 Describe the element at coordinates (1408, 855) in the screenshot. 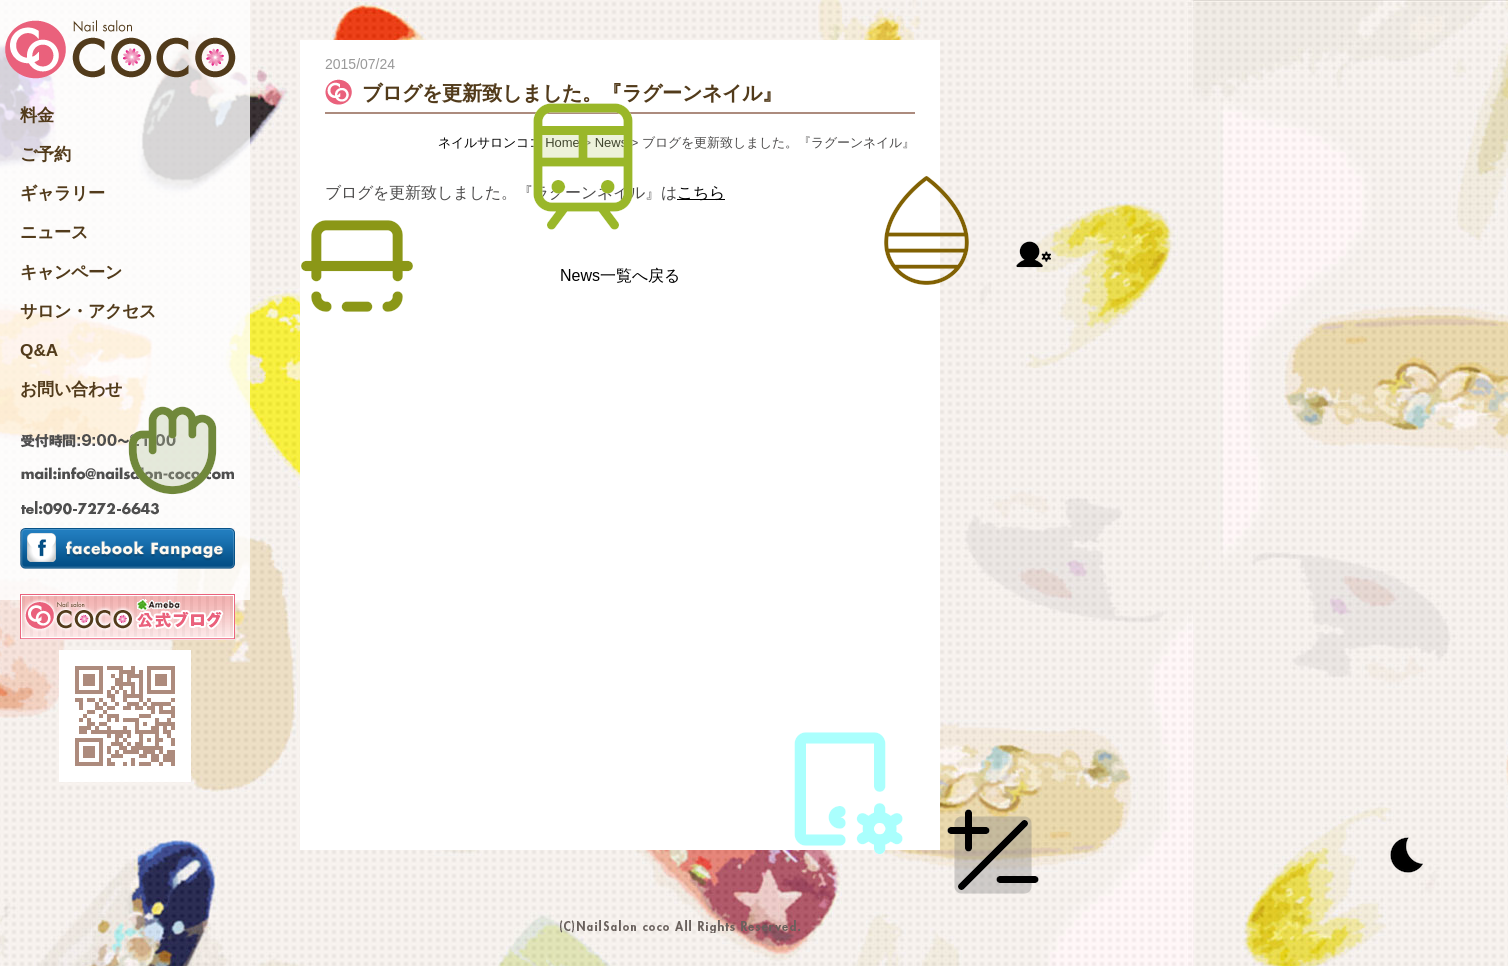

I see `enable bedtime or sleep mode` at that location.